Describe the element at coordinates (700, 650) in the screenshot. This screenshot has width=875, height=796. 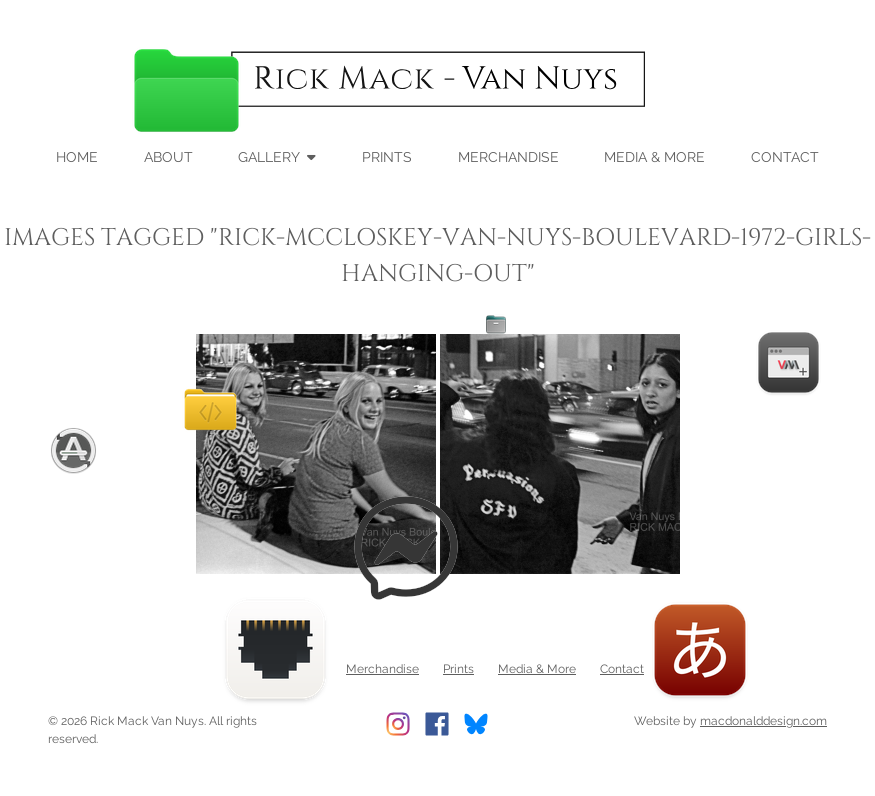
I see `open JapaChar app for learning Japanese characters` at that location.